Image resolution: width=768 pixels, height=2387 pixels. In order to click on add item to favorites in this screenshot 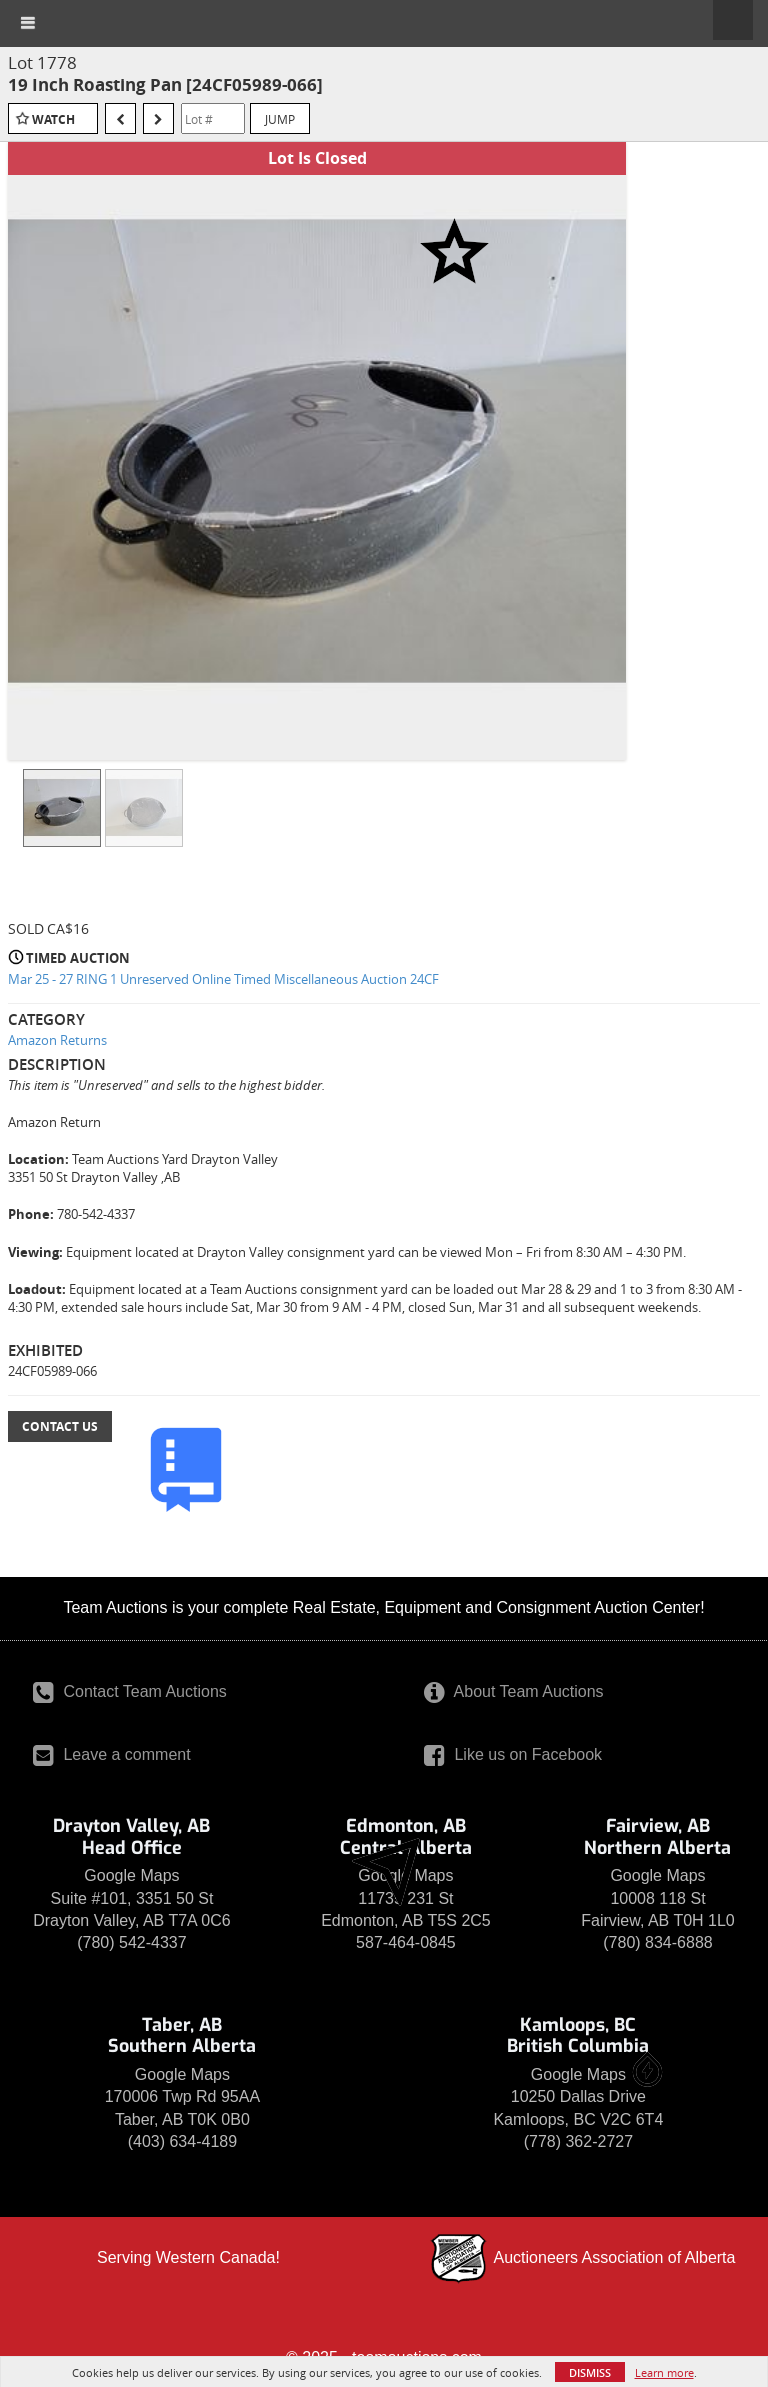, I will do `click(454, 252)`.